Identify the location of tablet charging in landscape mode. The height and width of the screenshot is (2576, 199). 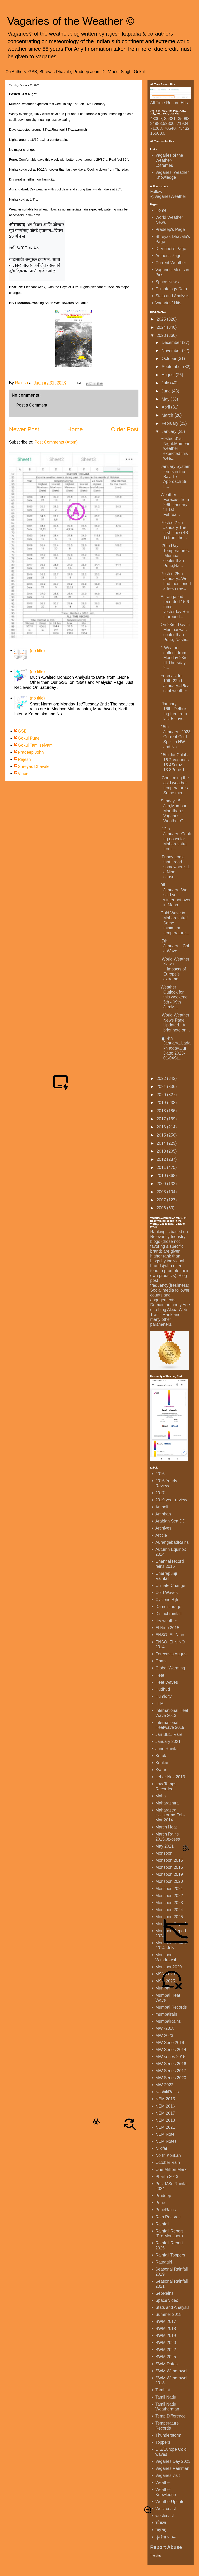
(60, 1082).